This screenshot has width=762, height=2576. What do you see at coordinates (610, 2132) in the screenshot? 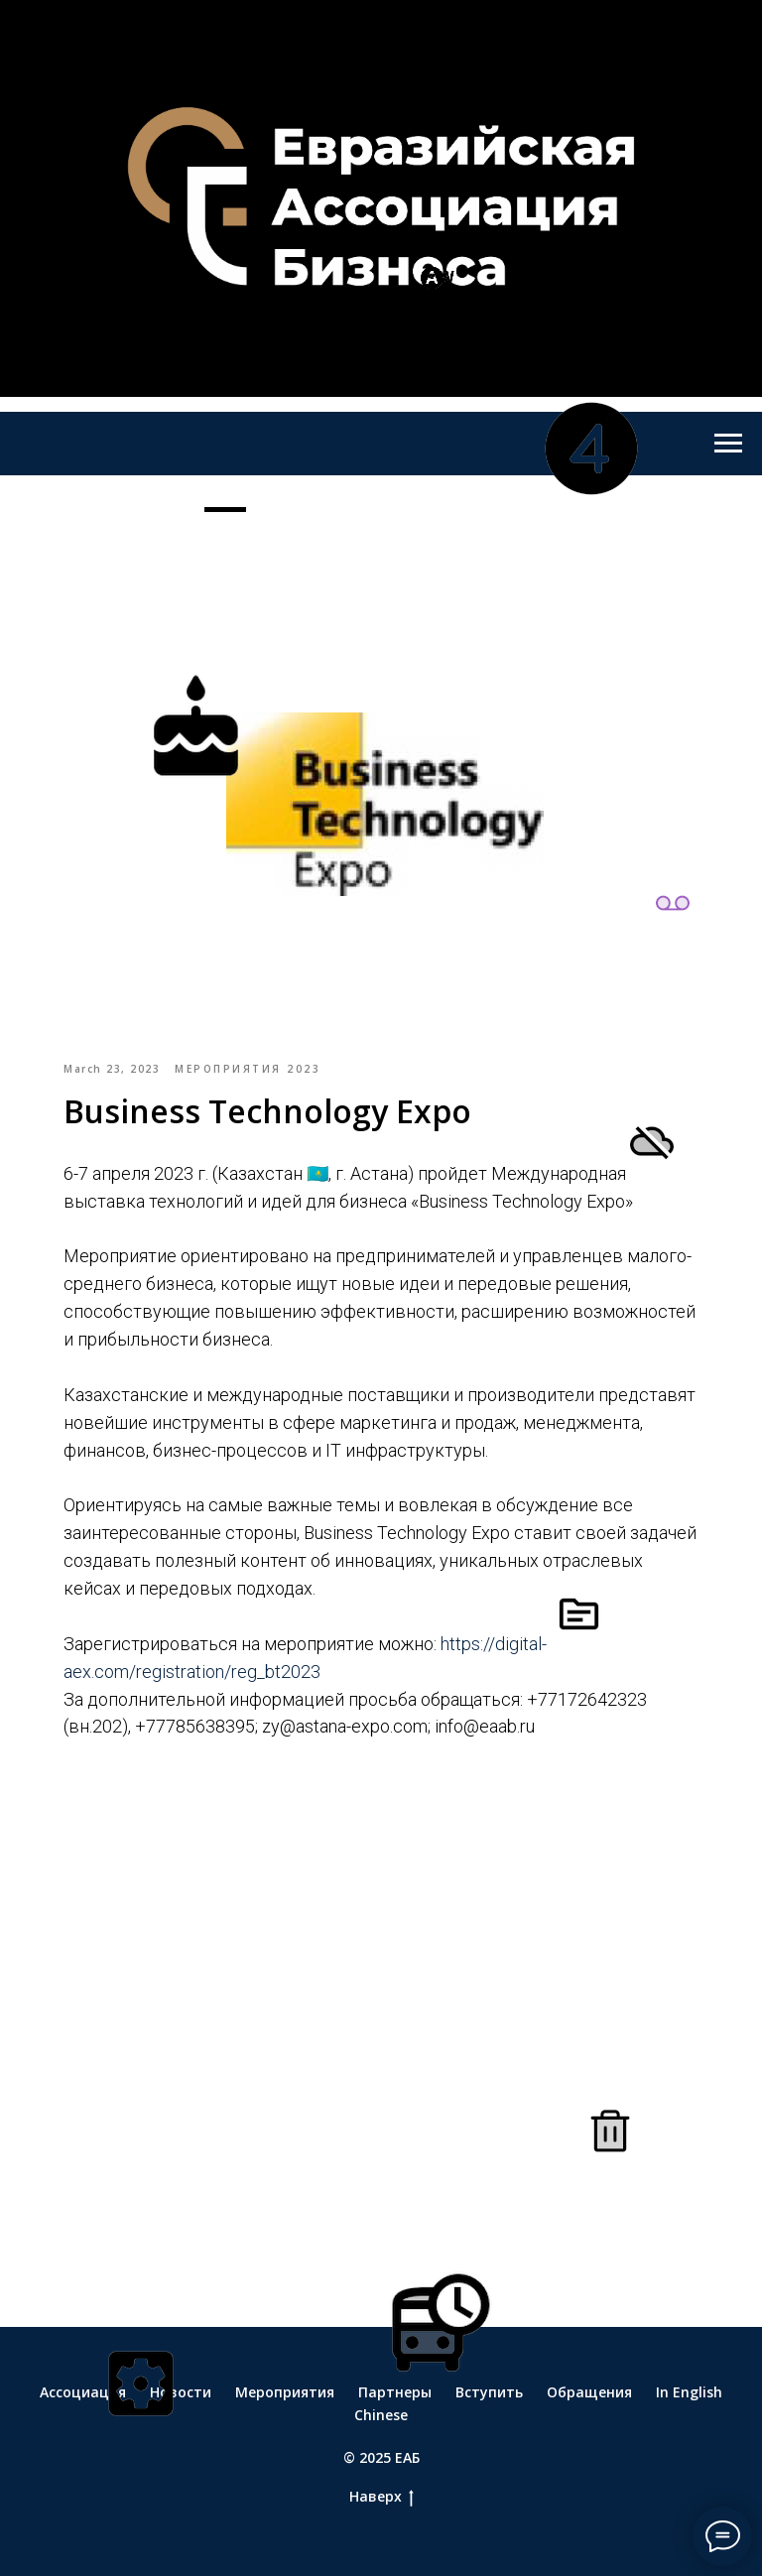
I see `delete selected item` at bounding box center [610, 2132].